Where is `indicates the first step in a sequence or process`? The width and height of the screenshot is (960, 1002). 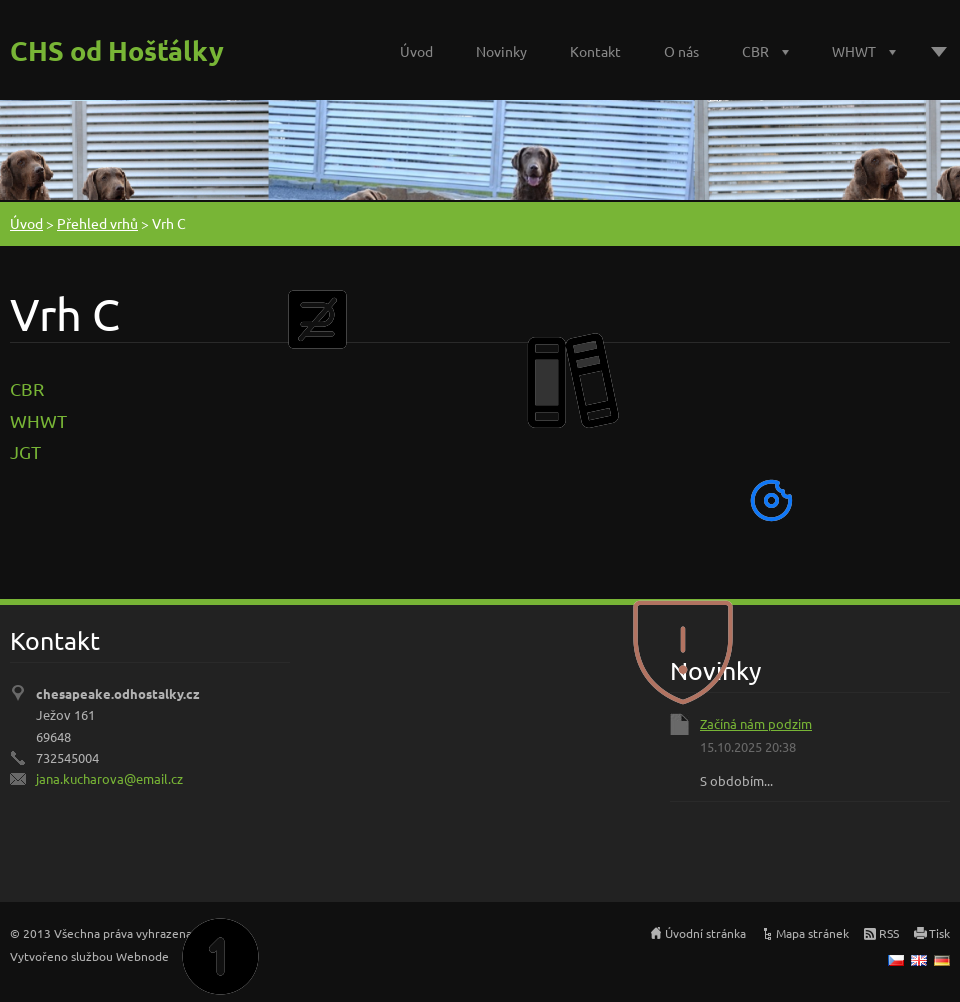 indicates the first step in a sequence or process is located at coordinates (220, 956).